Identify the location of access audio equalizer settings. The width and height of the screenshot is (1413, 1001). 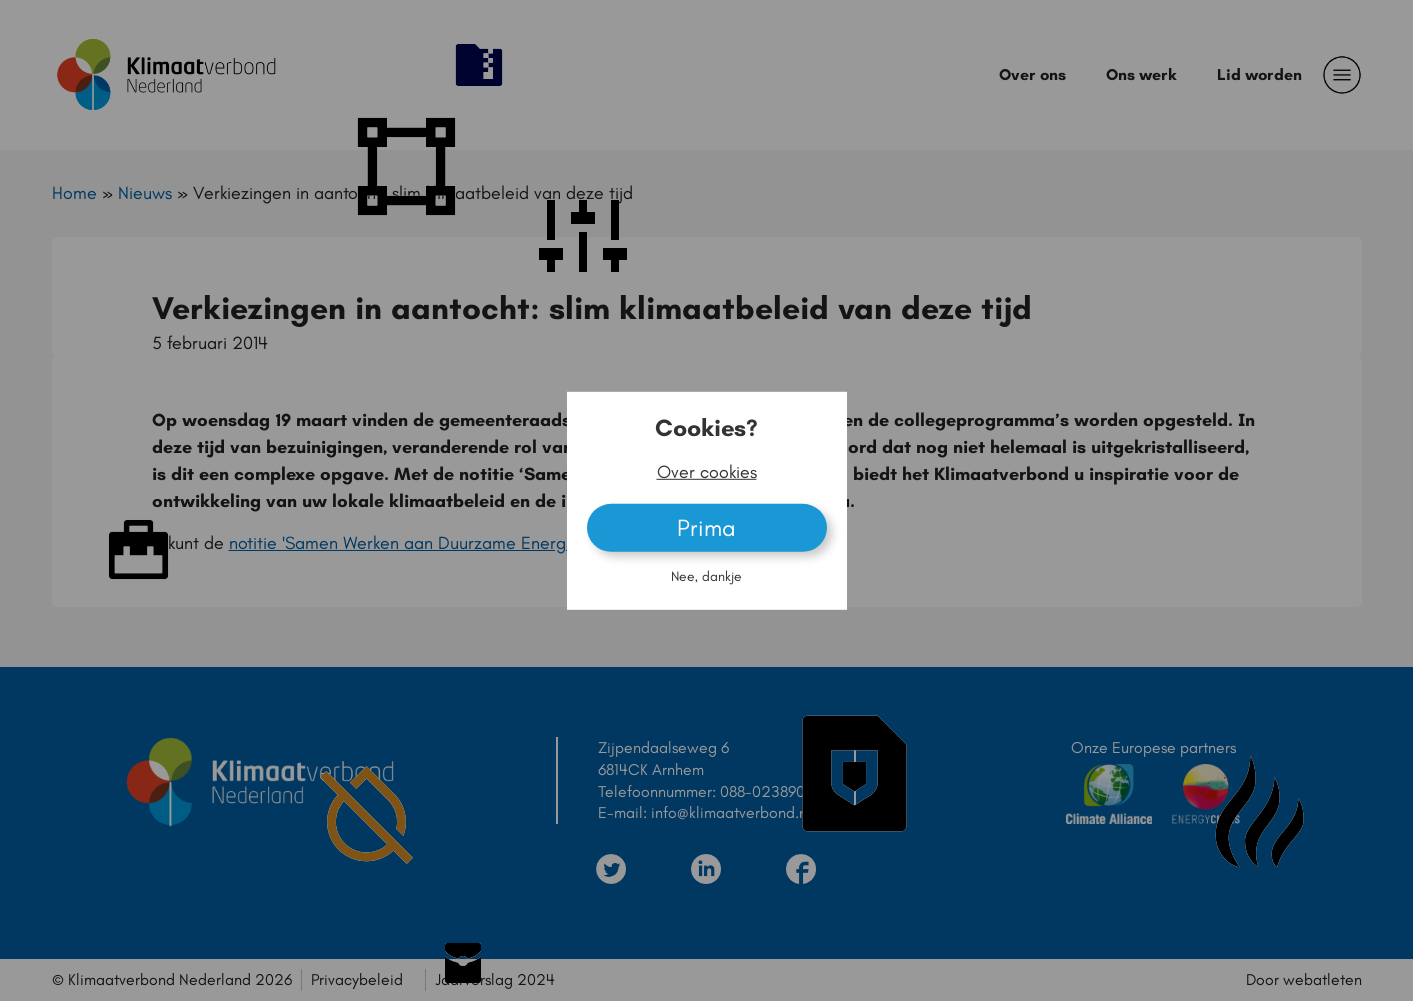
(583, 236).